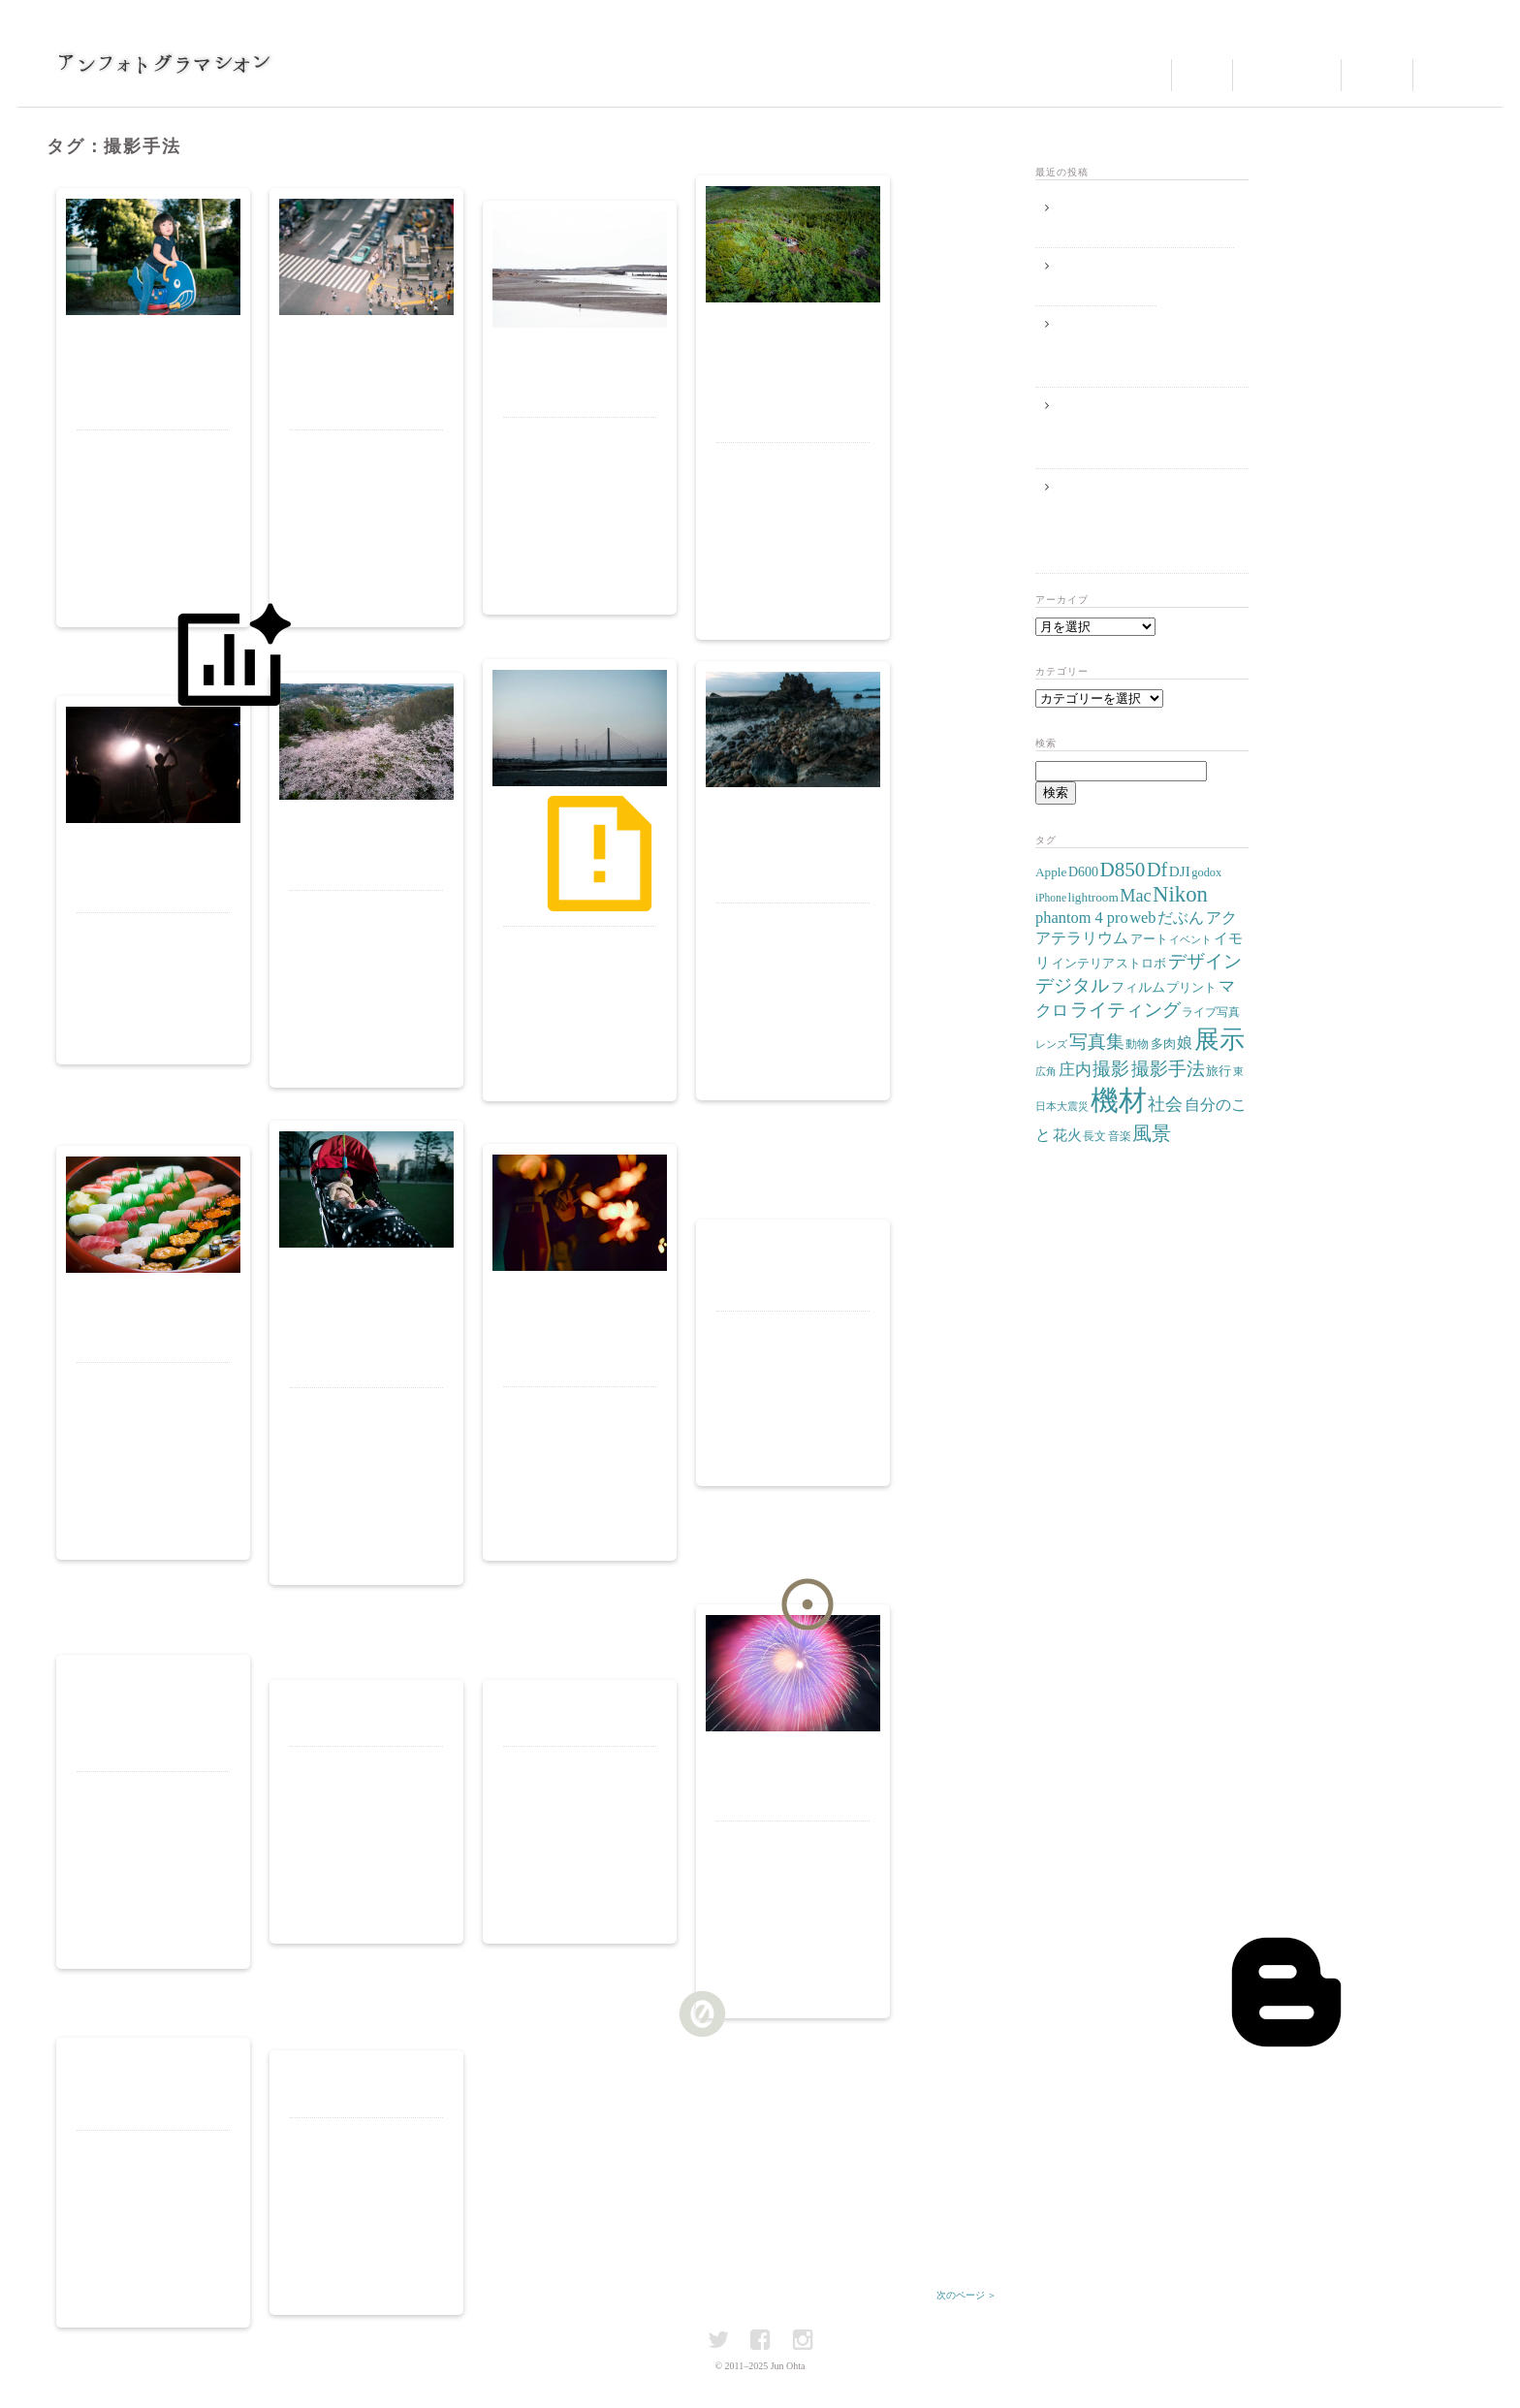 The width and height of the screenshot is (1520, 2408). What do you see at coordinates (702, 2013) in the screenshot?
I see `indicates content is in the public domain (CC0 license)` at bounding box center [702, 2013].